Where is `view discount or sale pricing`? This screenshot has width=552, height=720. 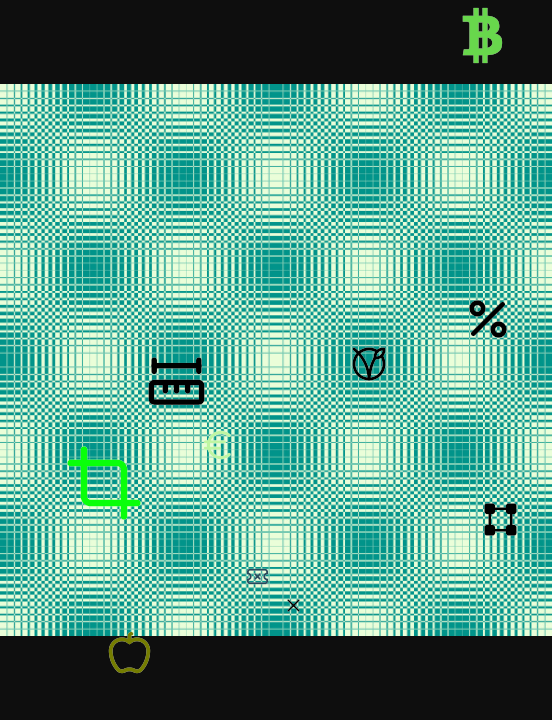
view discount or sale pricing is located at coordinates (488, 319).